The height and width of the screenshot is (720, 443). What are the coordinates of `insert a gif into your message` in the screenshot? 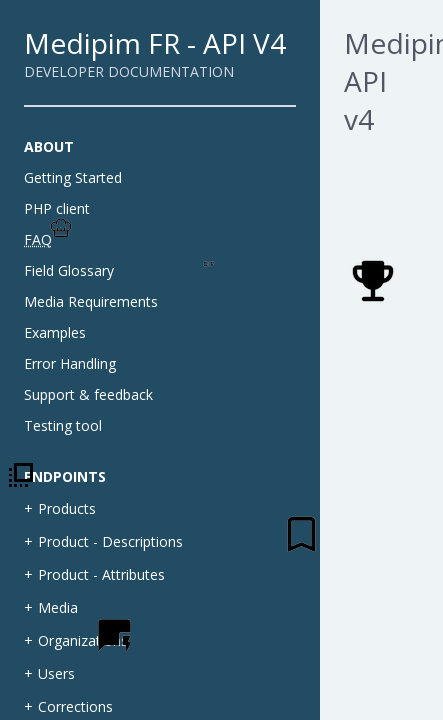 It's located at (209, 264).